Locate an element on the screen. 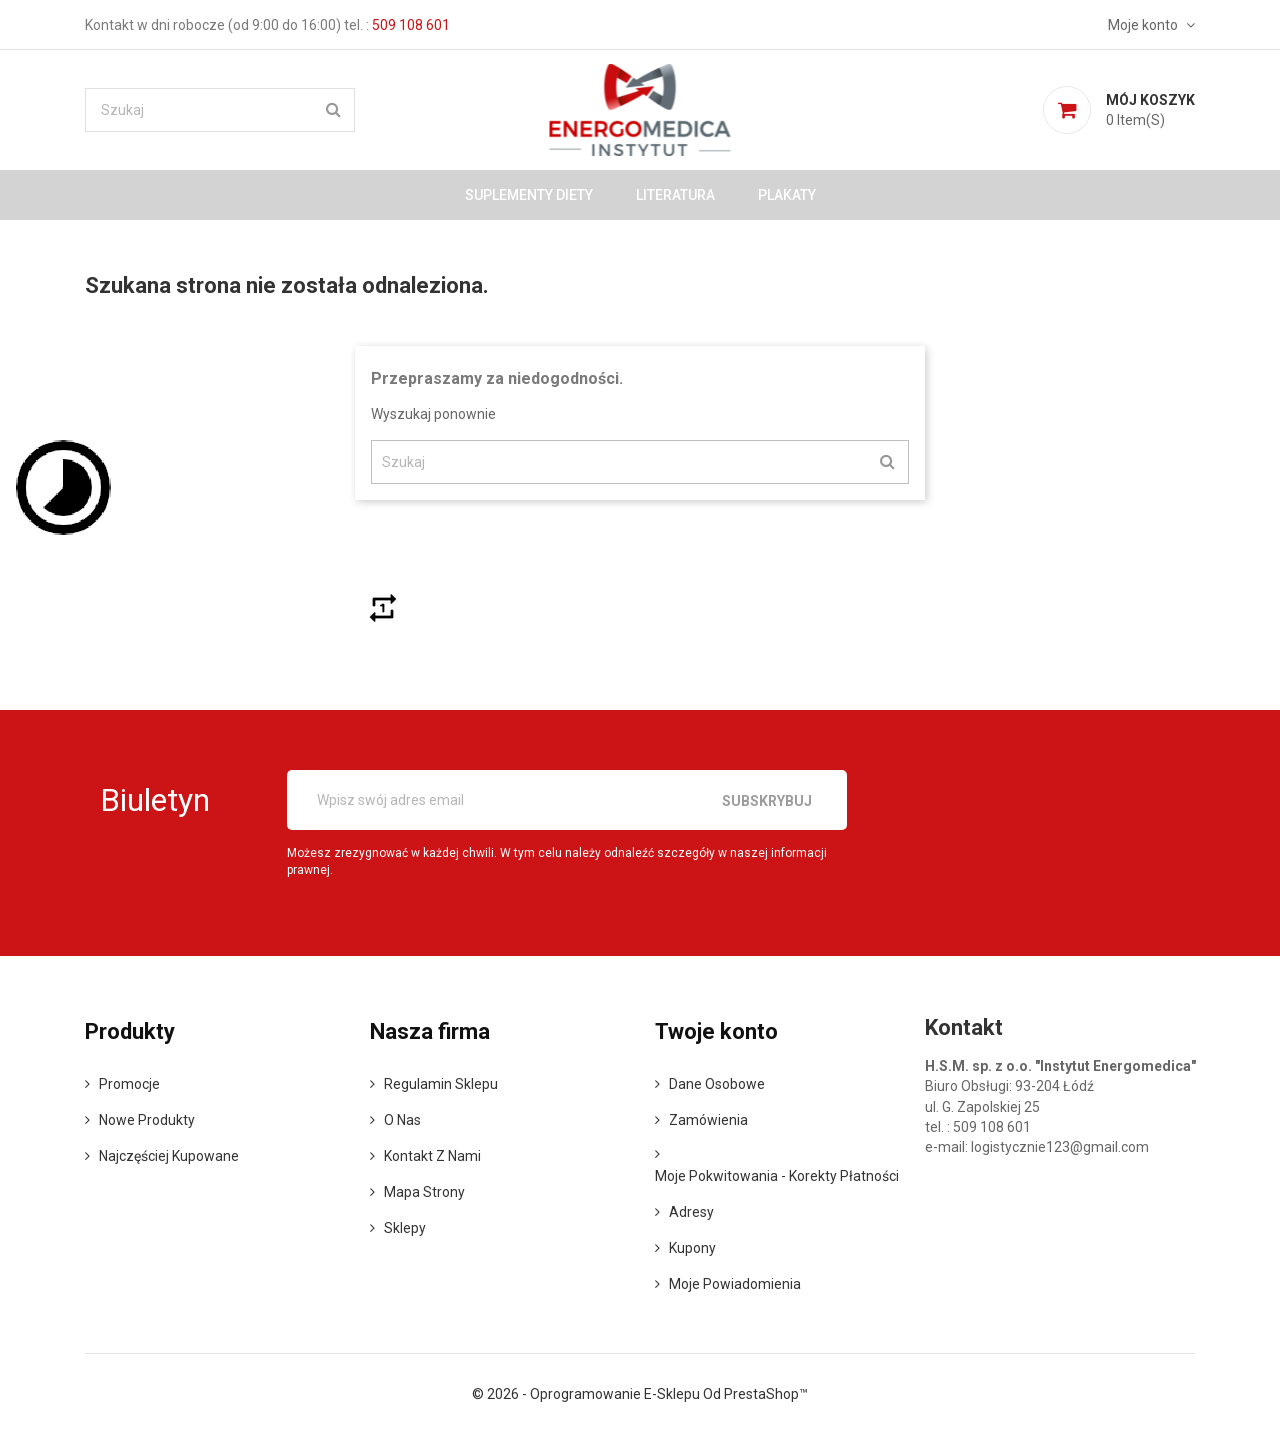  access timelapse camera mode is located at coordinates (63, 487).